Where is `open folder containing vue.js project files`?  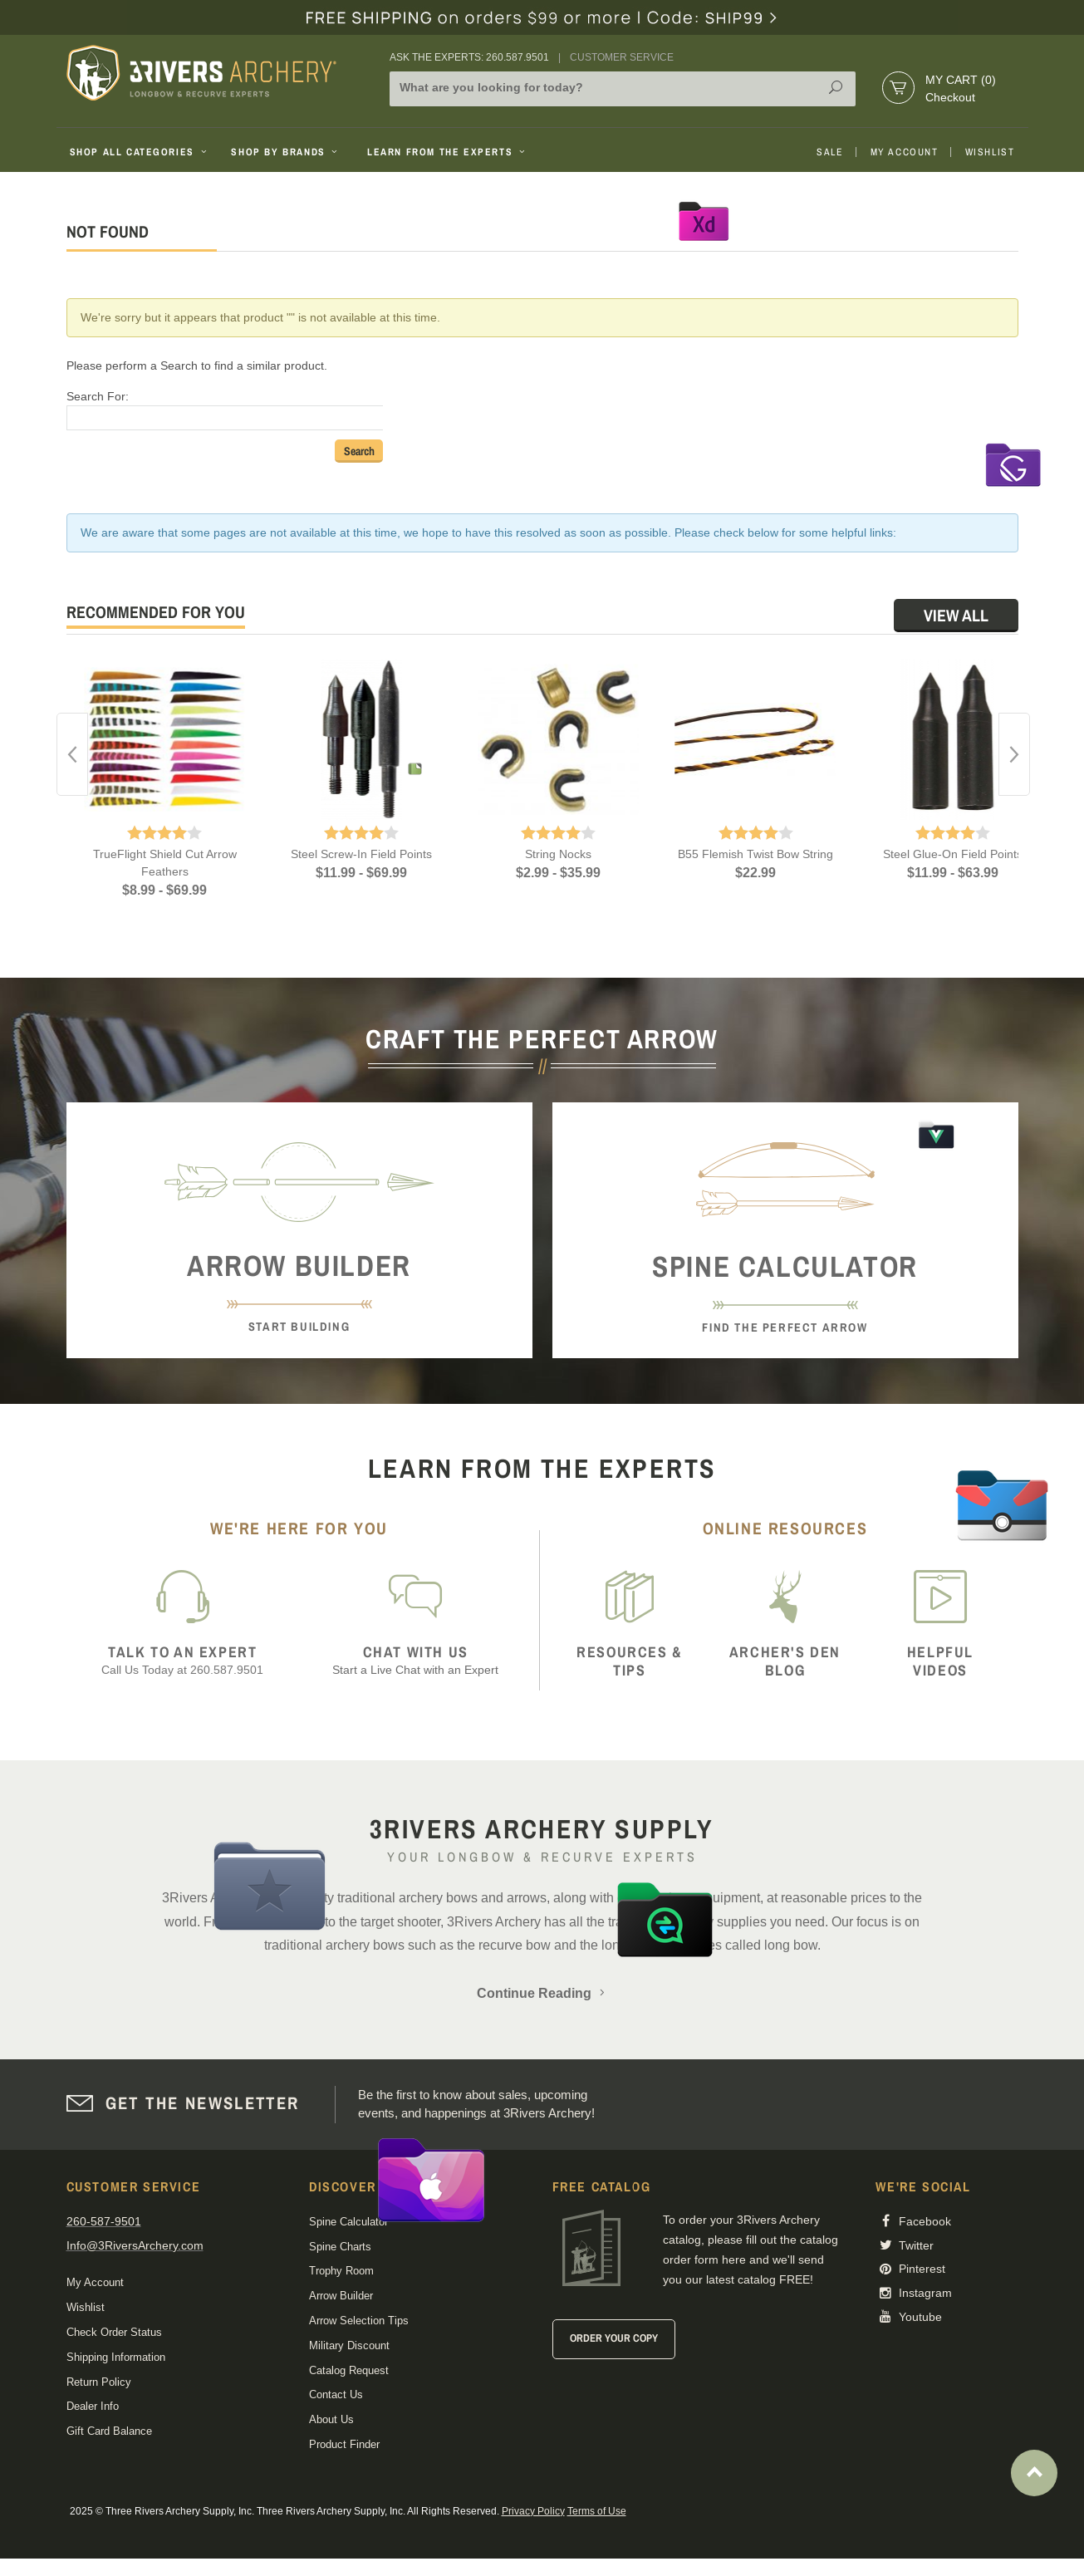
open folder containing vue.js project files is located at coordinates (936, 1136).